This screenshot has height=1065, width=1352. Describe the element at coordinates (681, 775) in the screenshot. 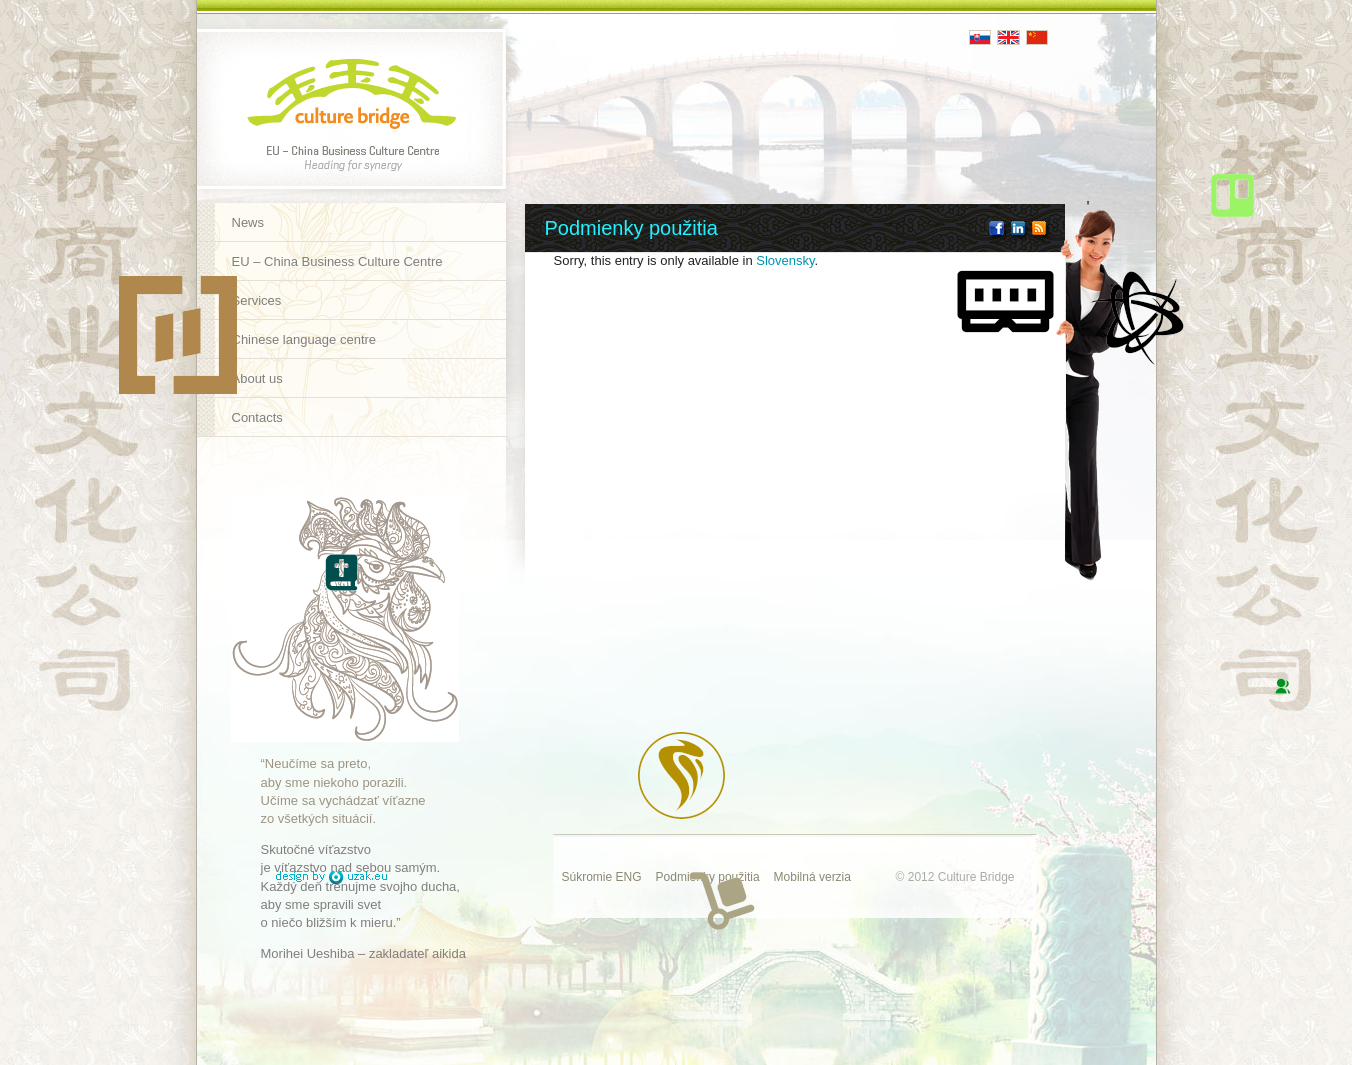

I see `open CapRover dashboard` at that location.